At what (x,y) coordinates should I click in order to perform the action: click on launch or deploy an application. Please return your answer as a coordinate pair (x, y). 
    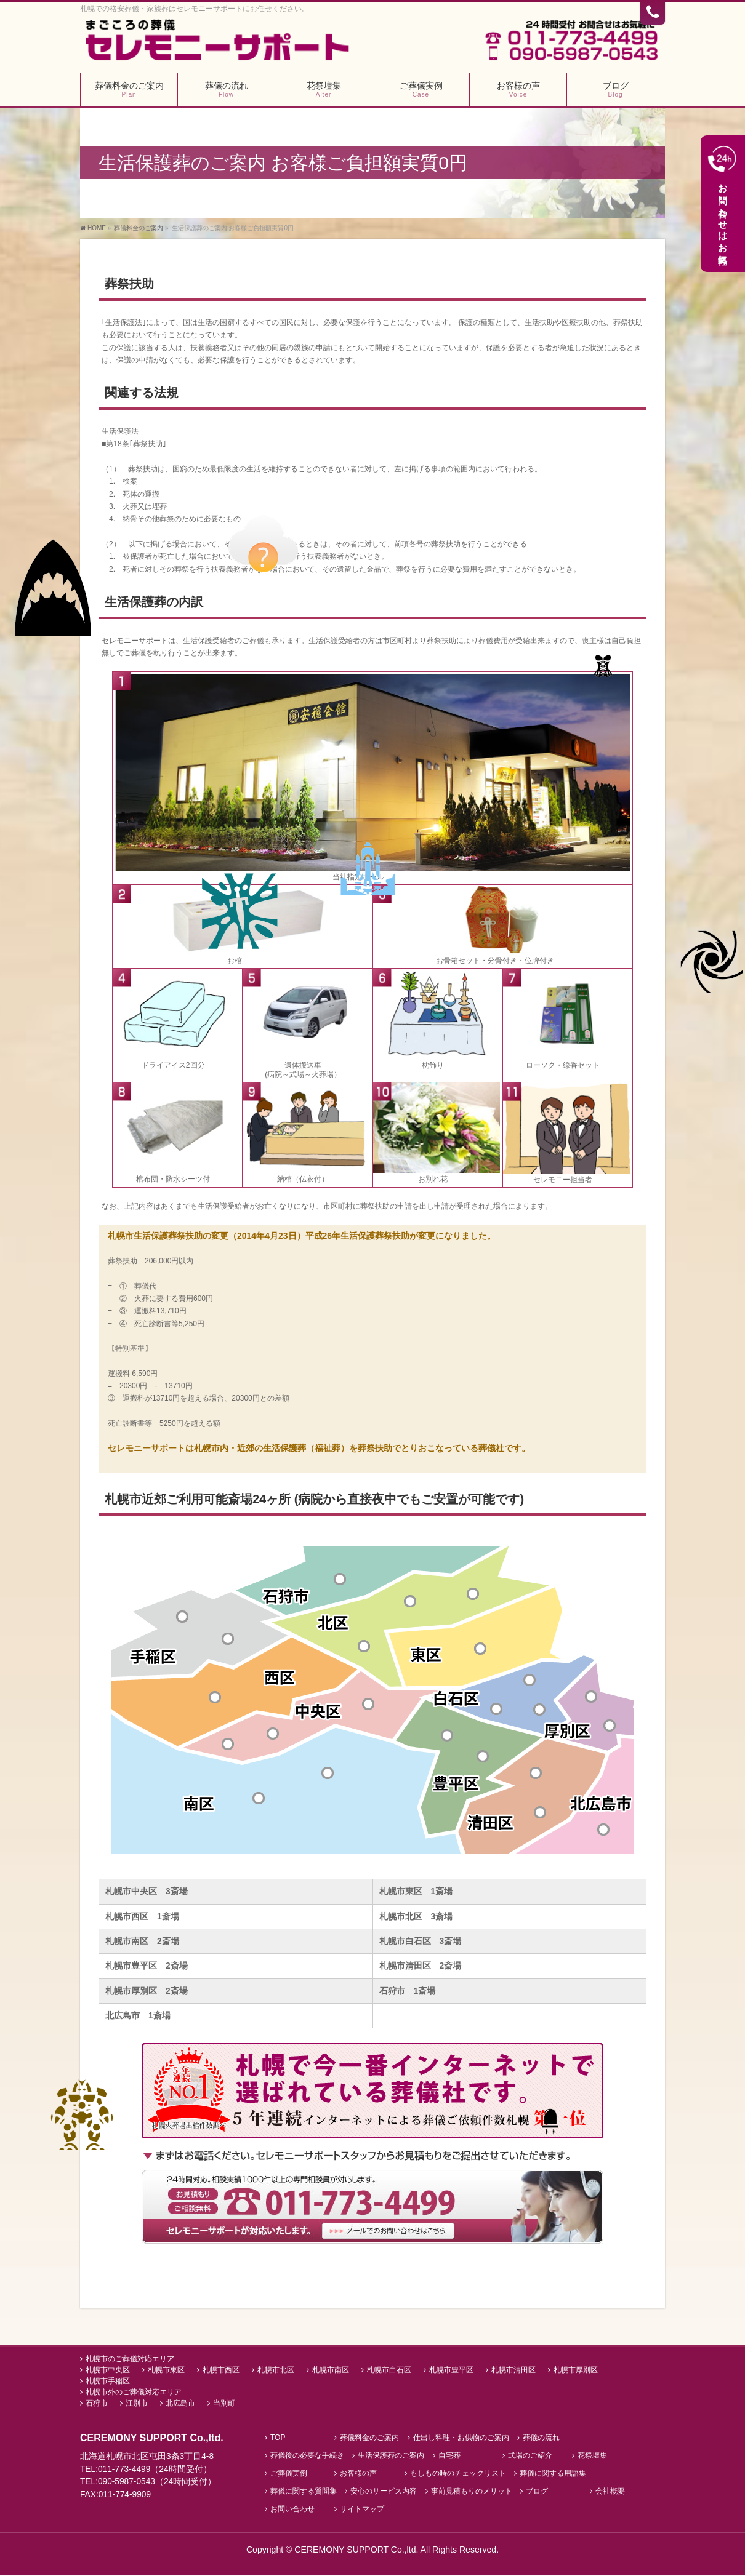
    Looking at the image, I should click on (368, 868).